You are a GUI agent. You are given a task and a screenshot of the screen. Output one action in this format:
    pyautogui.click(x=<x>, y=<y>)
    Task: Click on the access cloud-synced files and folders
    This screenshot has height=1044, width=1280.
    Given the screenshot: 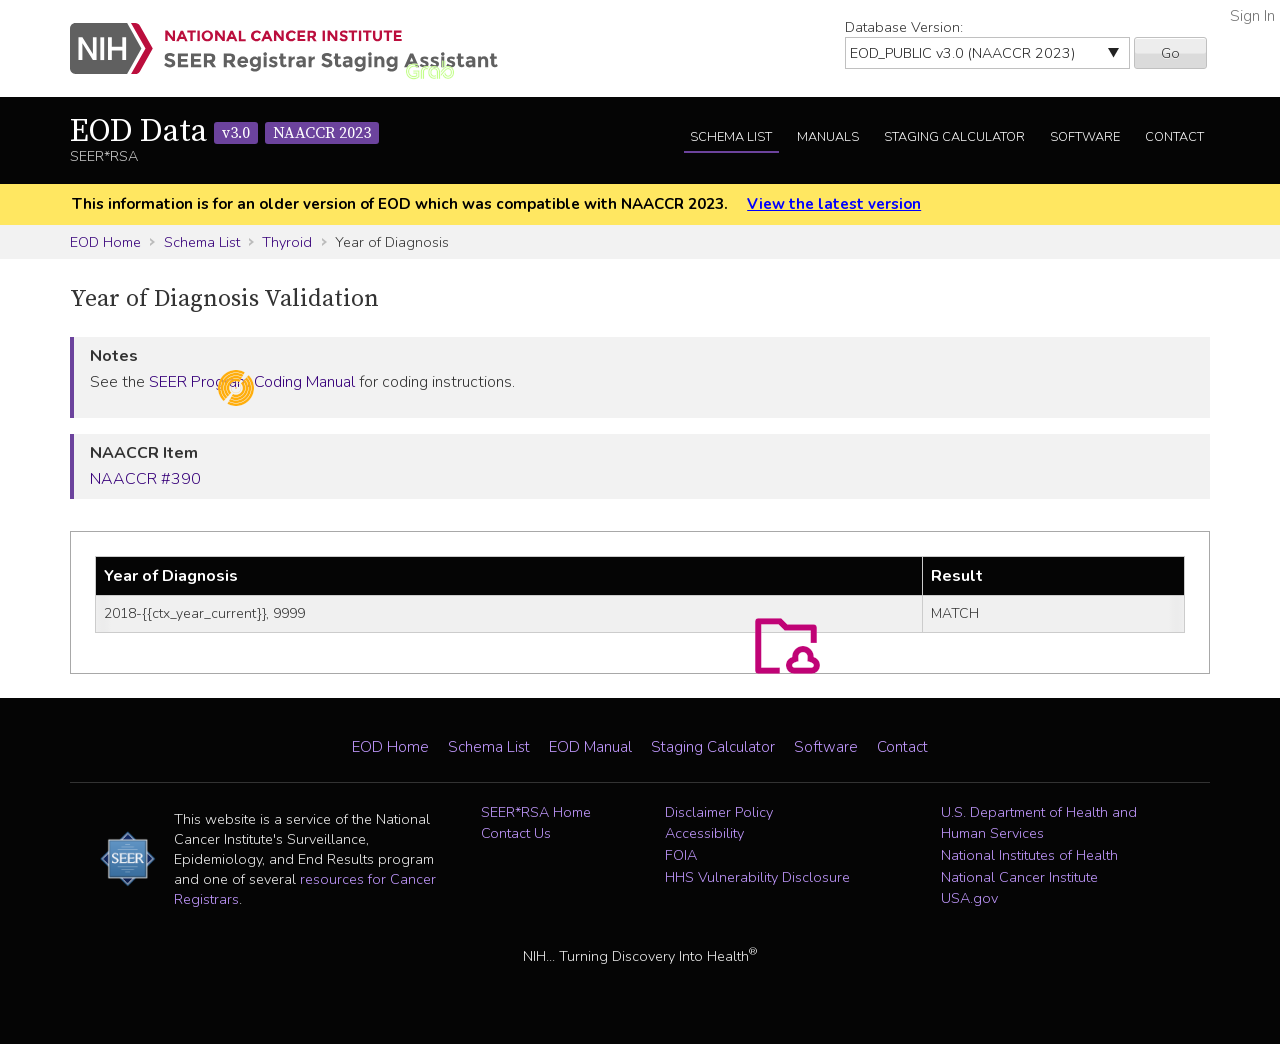 What is the action you would take?
    pyautogui.click(x=786, y=646)
    